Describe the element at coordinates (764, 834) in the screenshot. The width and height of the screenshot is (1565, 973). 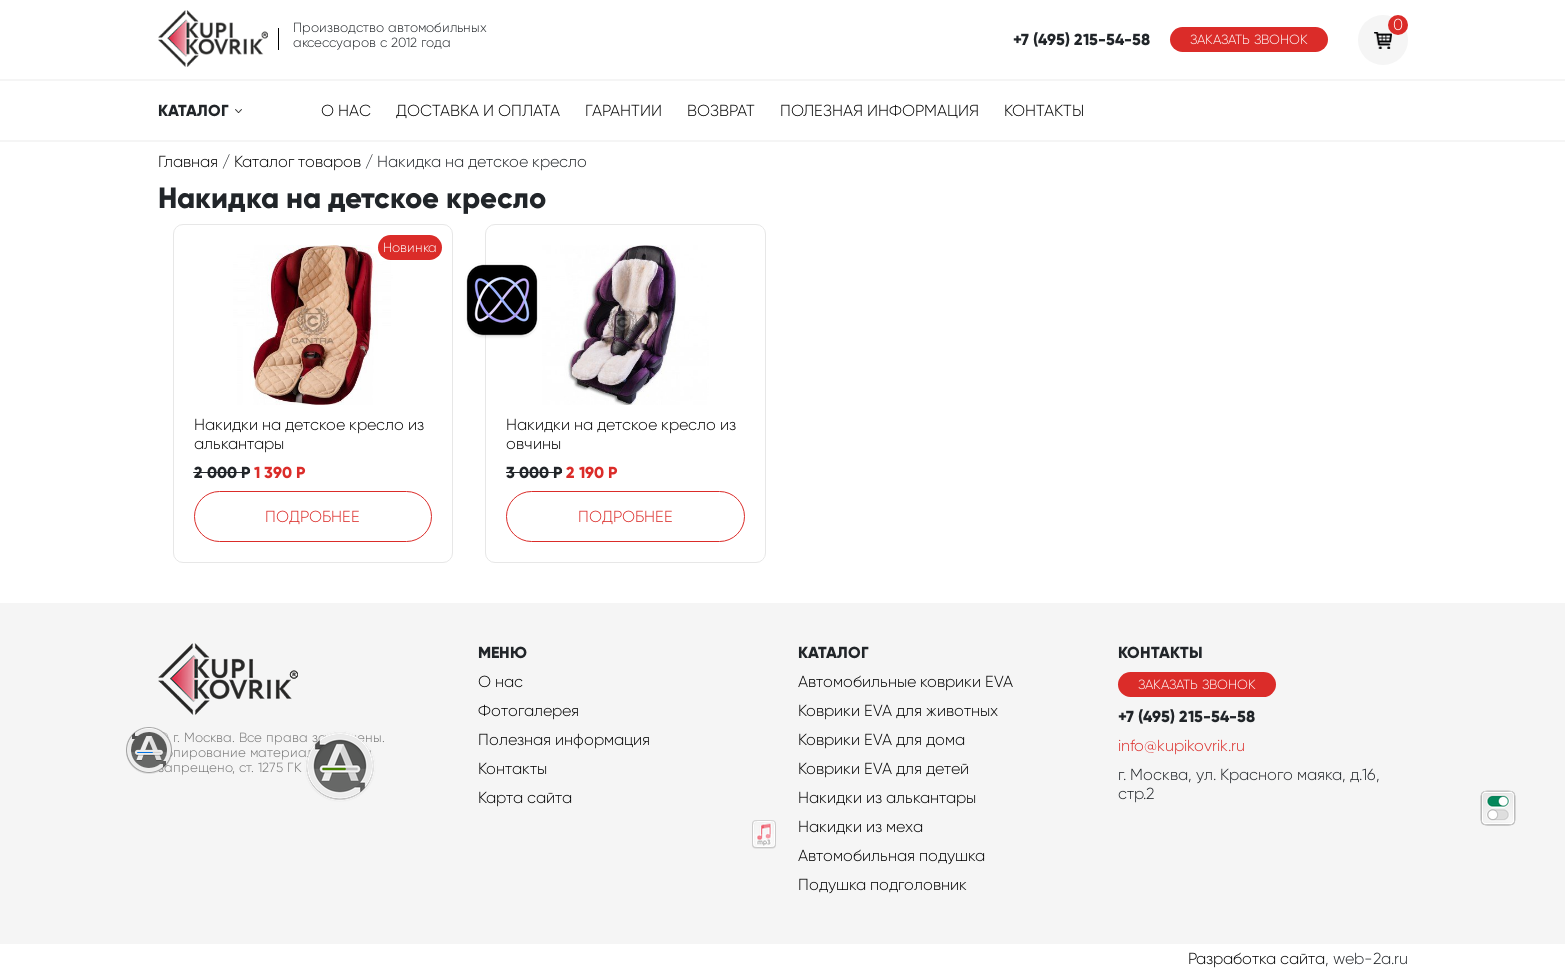
I see `an mp3 audio file` at that location.